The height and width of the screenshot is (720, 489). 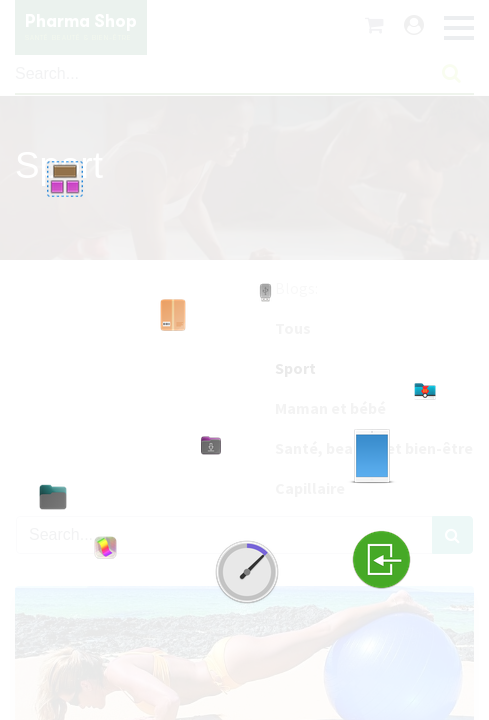 I want to click on open sysprof system profiler, so click(x=247, y=572).